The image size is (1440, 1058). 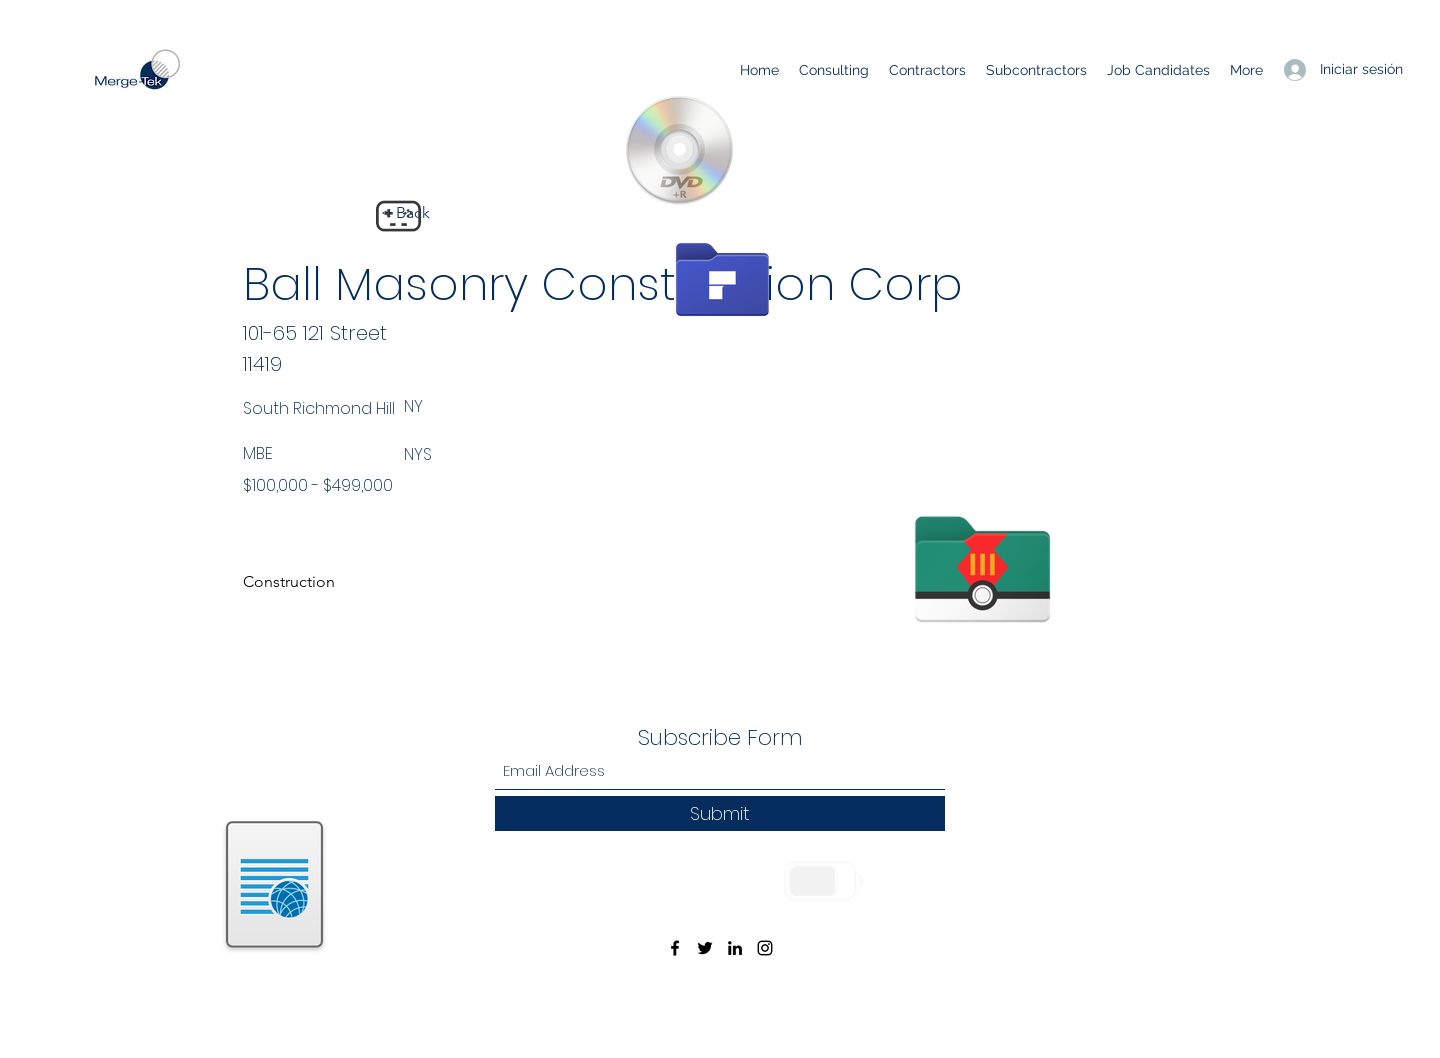 What do you see at coordinates (274, 886) in the screenshot?
I see `a web template or HTML document file` at bounding box center [274, 886].